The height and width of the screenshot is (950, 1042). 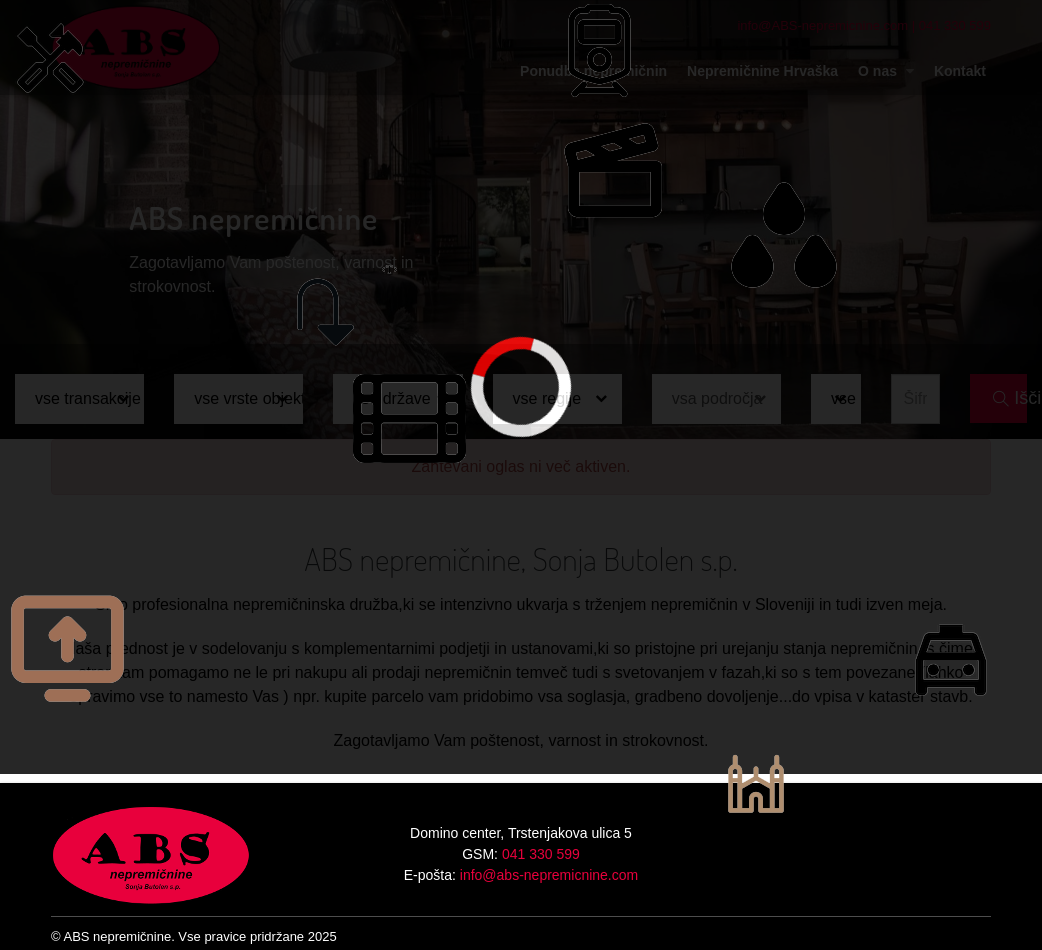 What do you see at coordinates (323, 312) in the screenshot?
I see `redo or repeat last action` at bounding box center [323, 312].